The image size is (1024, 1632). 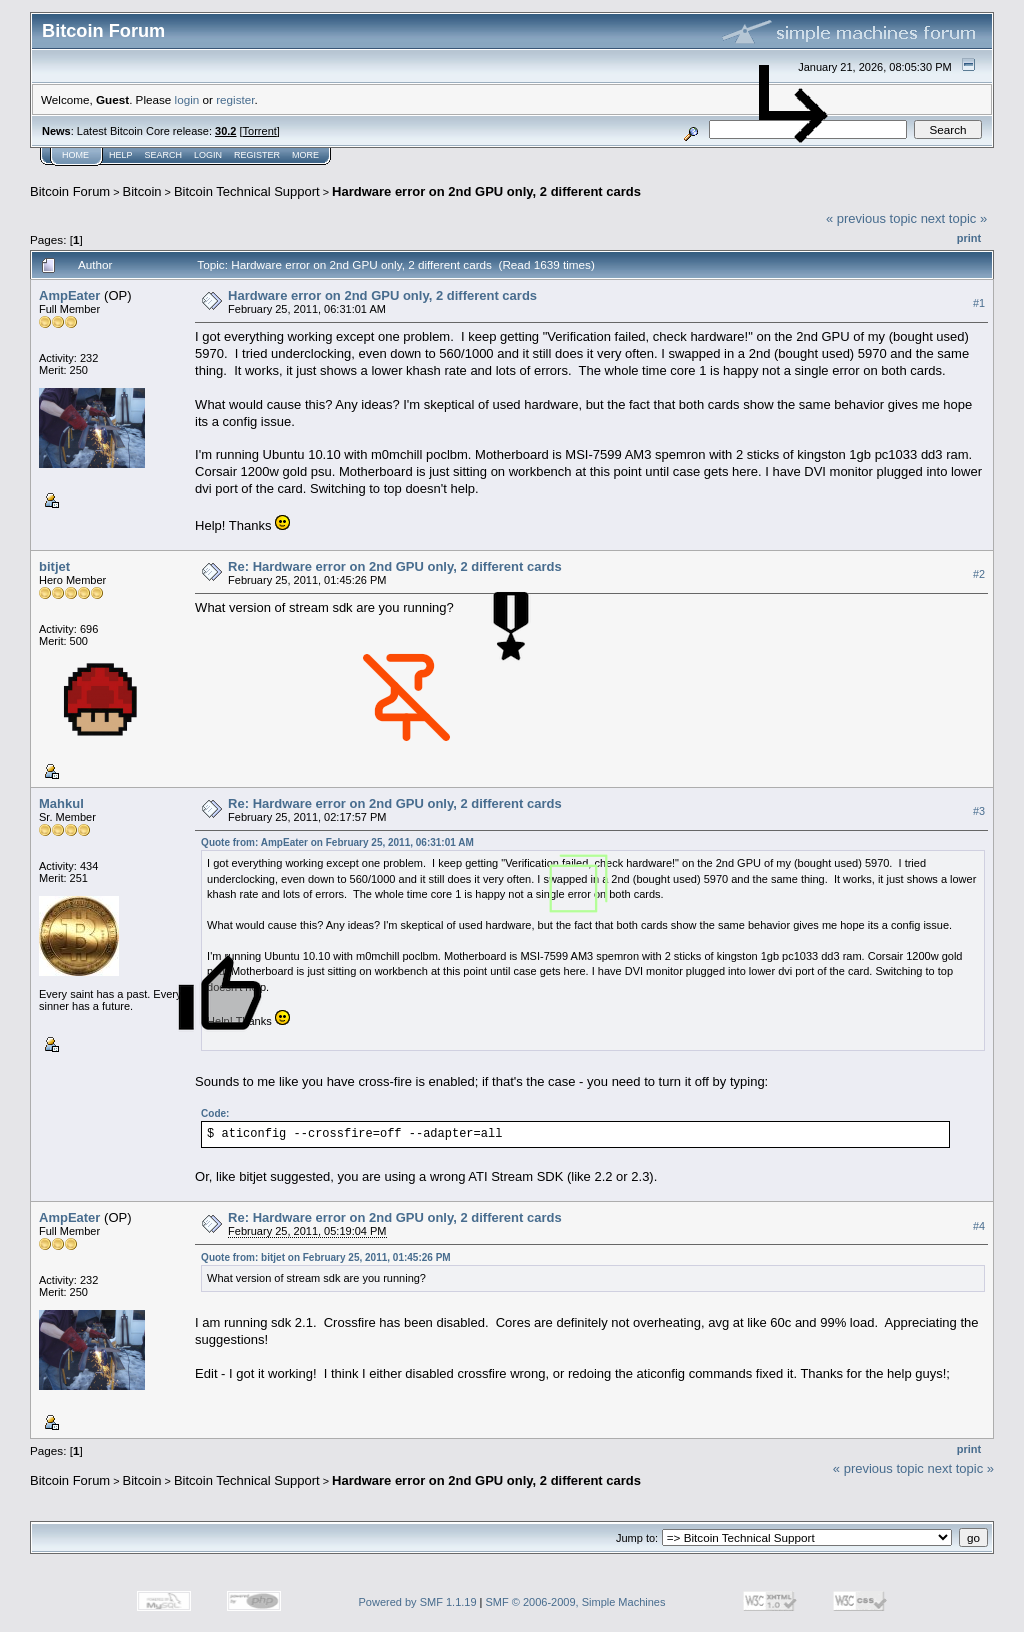 I want to click on navigate to a subdirectory or nested folder, so click(x=796, y=102).